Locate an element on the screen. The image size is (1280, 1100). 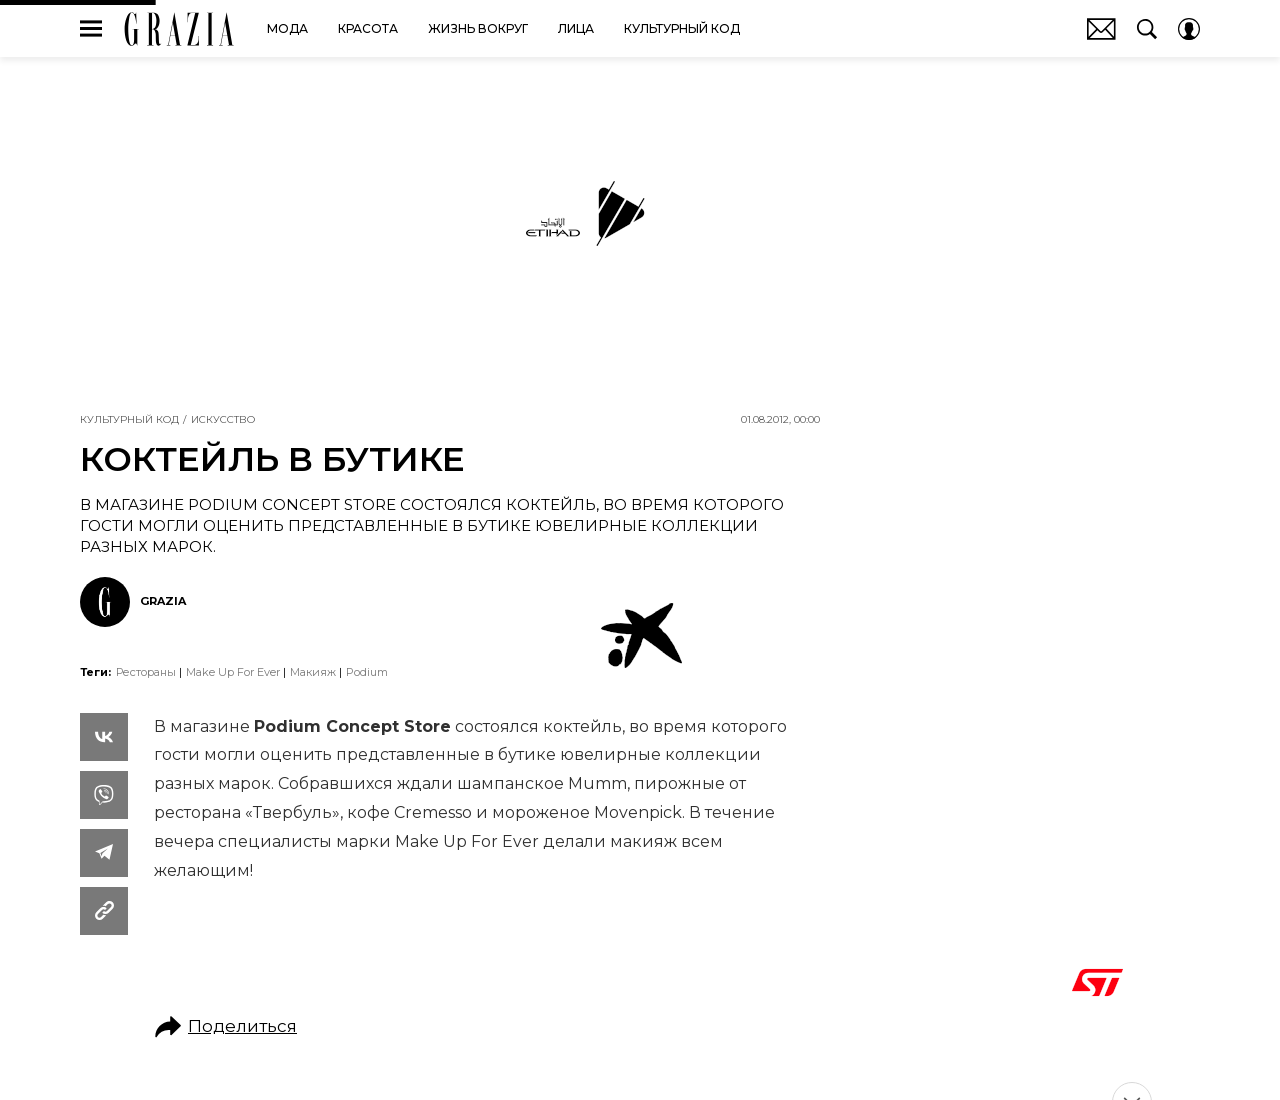
open the CaixaBank mobile banking app is located at coordinates (641, 635).